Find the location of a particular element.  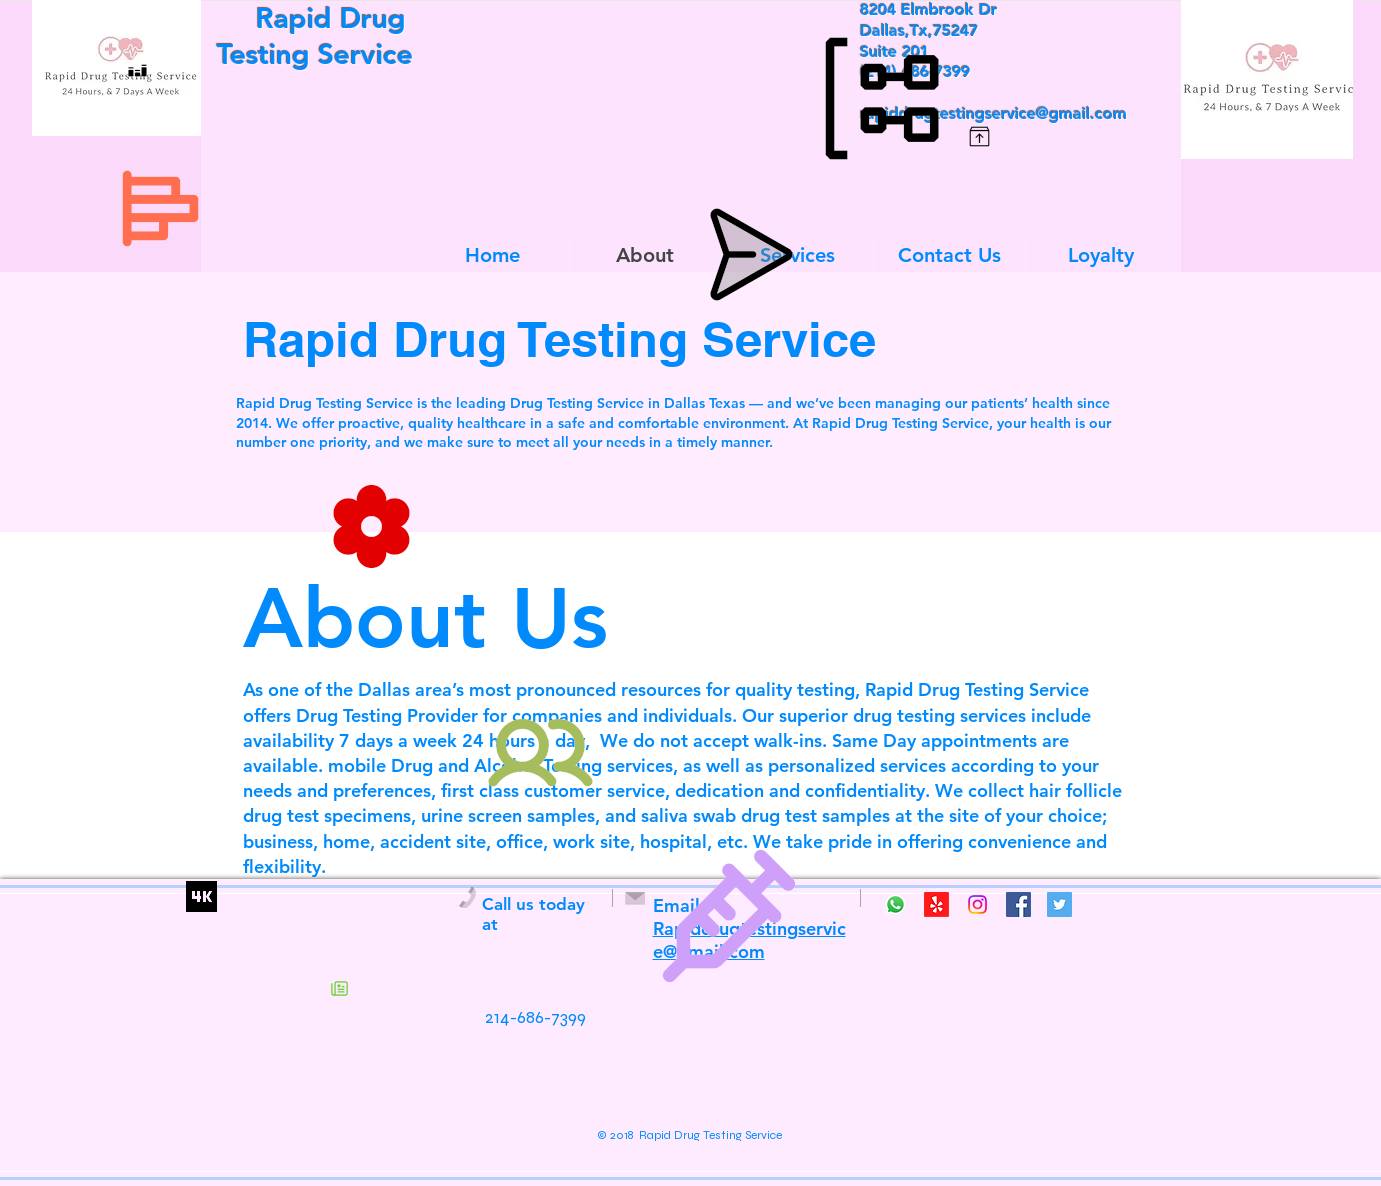

upload a file or package is located at coordinates (979, 136).